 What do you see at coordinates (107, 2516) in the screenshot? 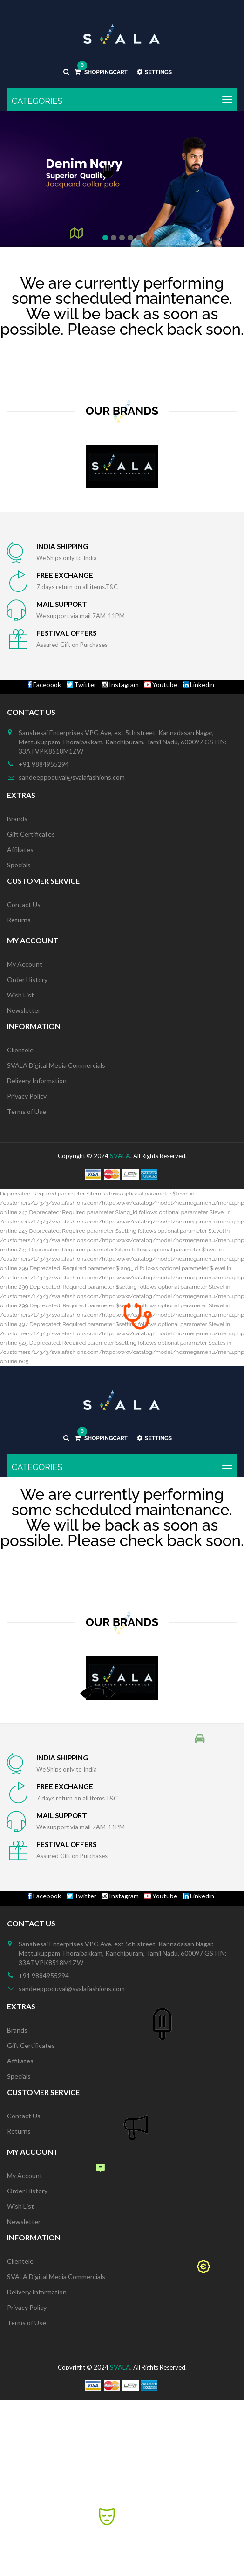
I see `indicates sad or negative mood/emotion` at bounding box center [107, 2516].